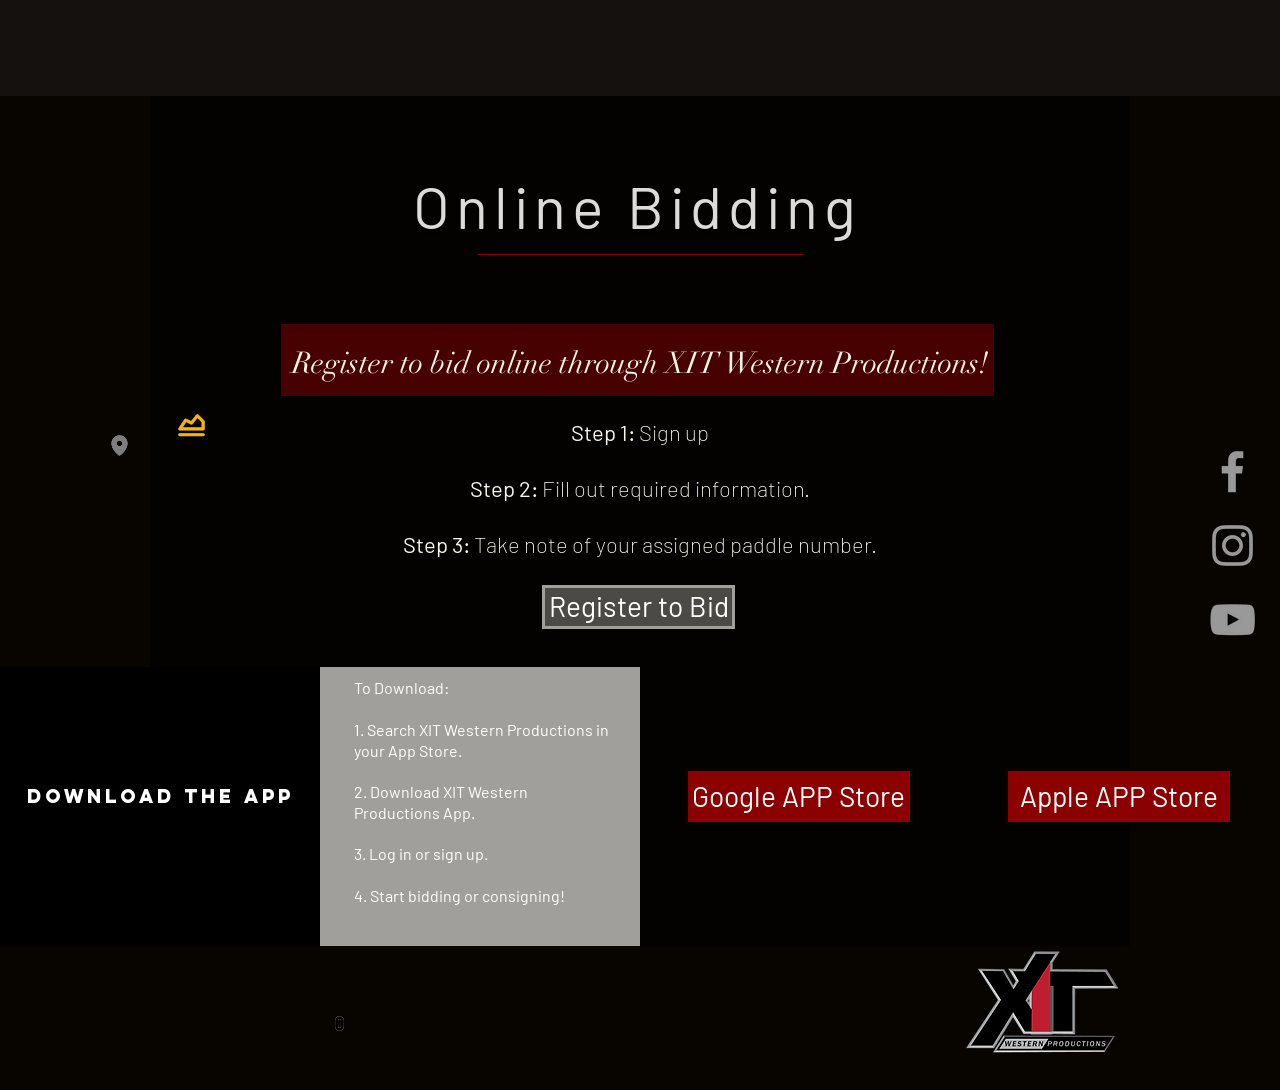  What do you see at coordinates (119, 445) in the screenshot?
I see `view location on map` at bounding box center [119, 445].